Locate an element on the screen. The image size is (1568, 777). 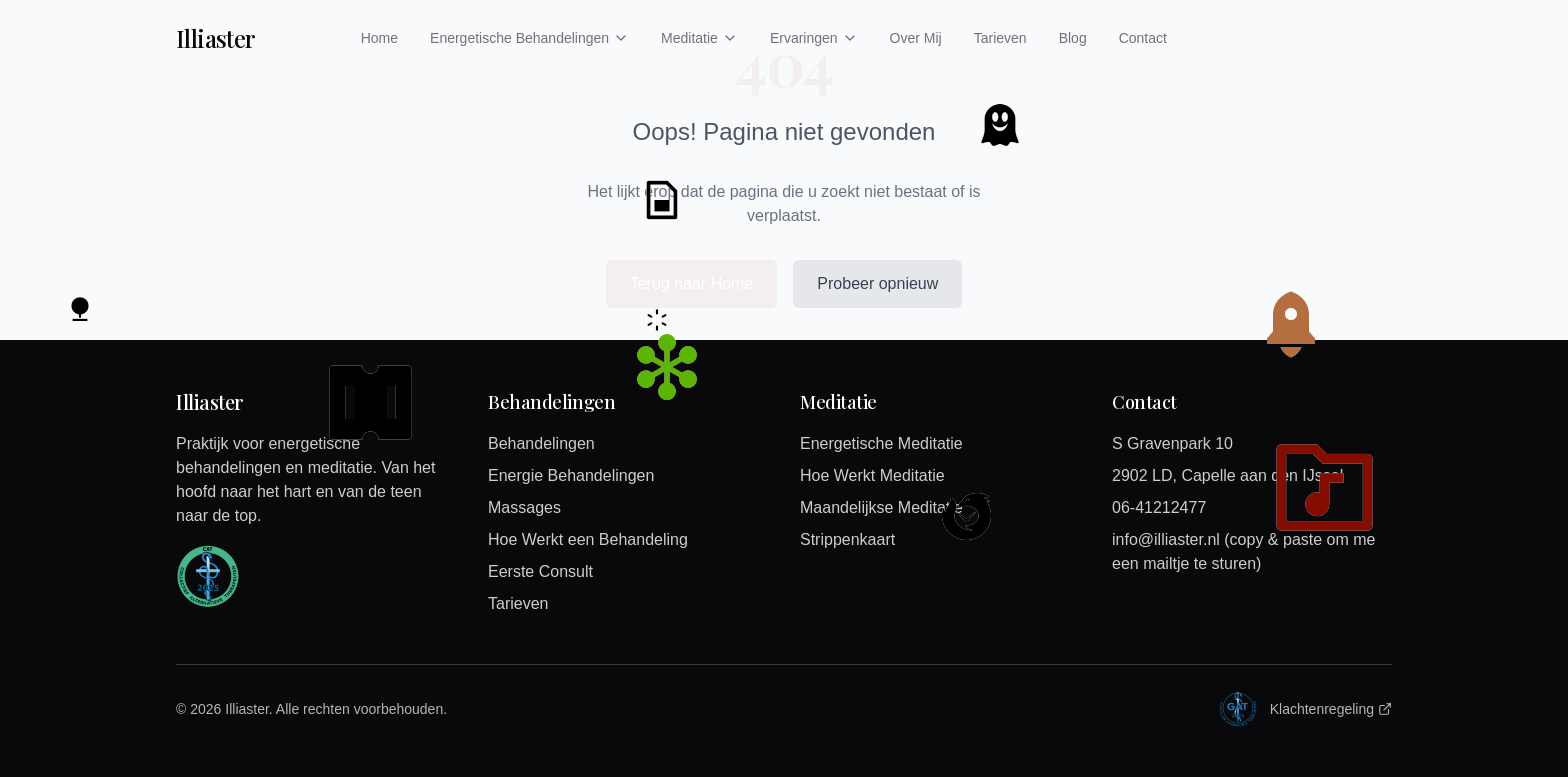
launch or deploy an application is located at coordinates (1291, 323).